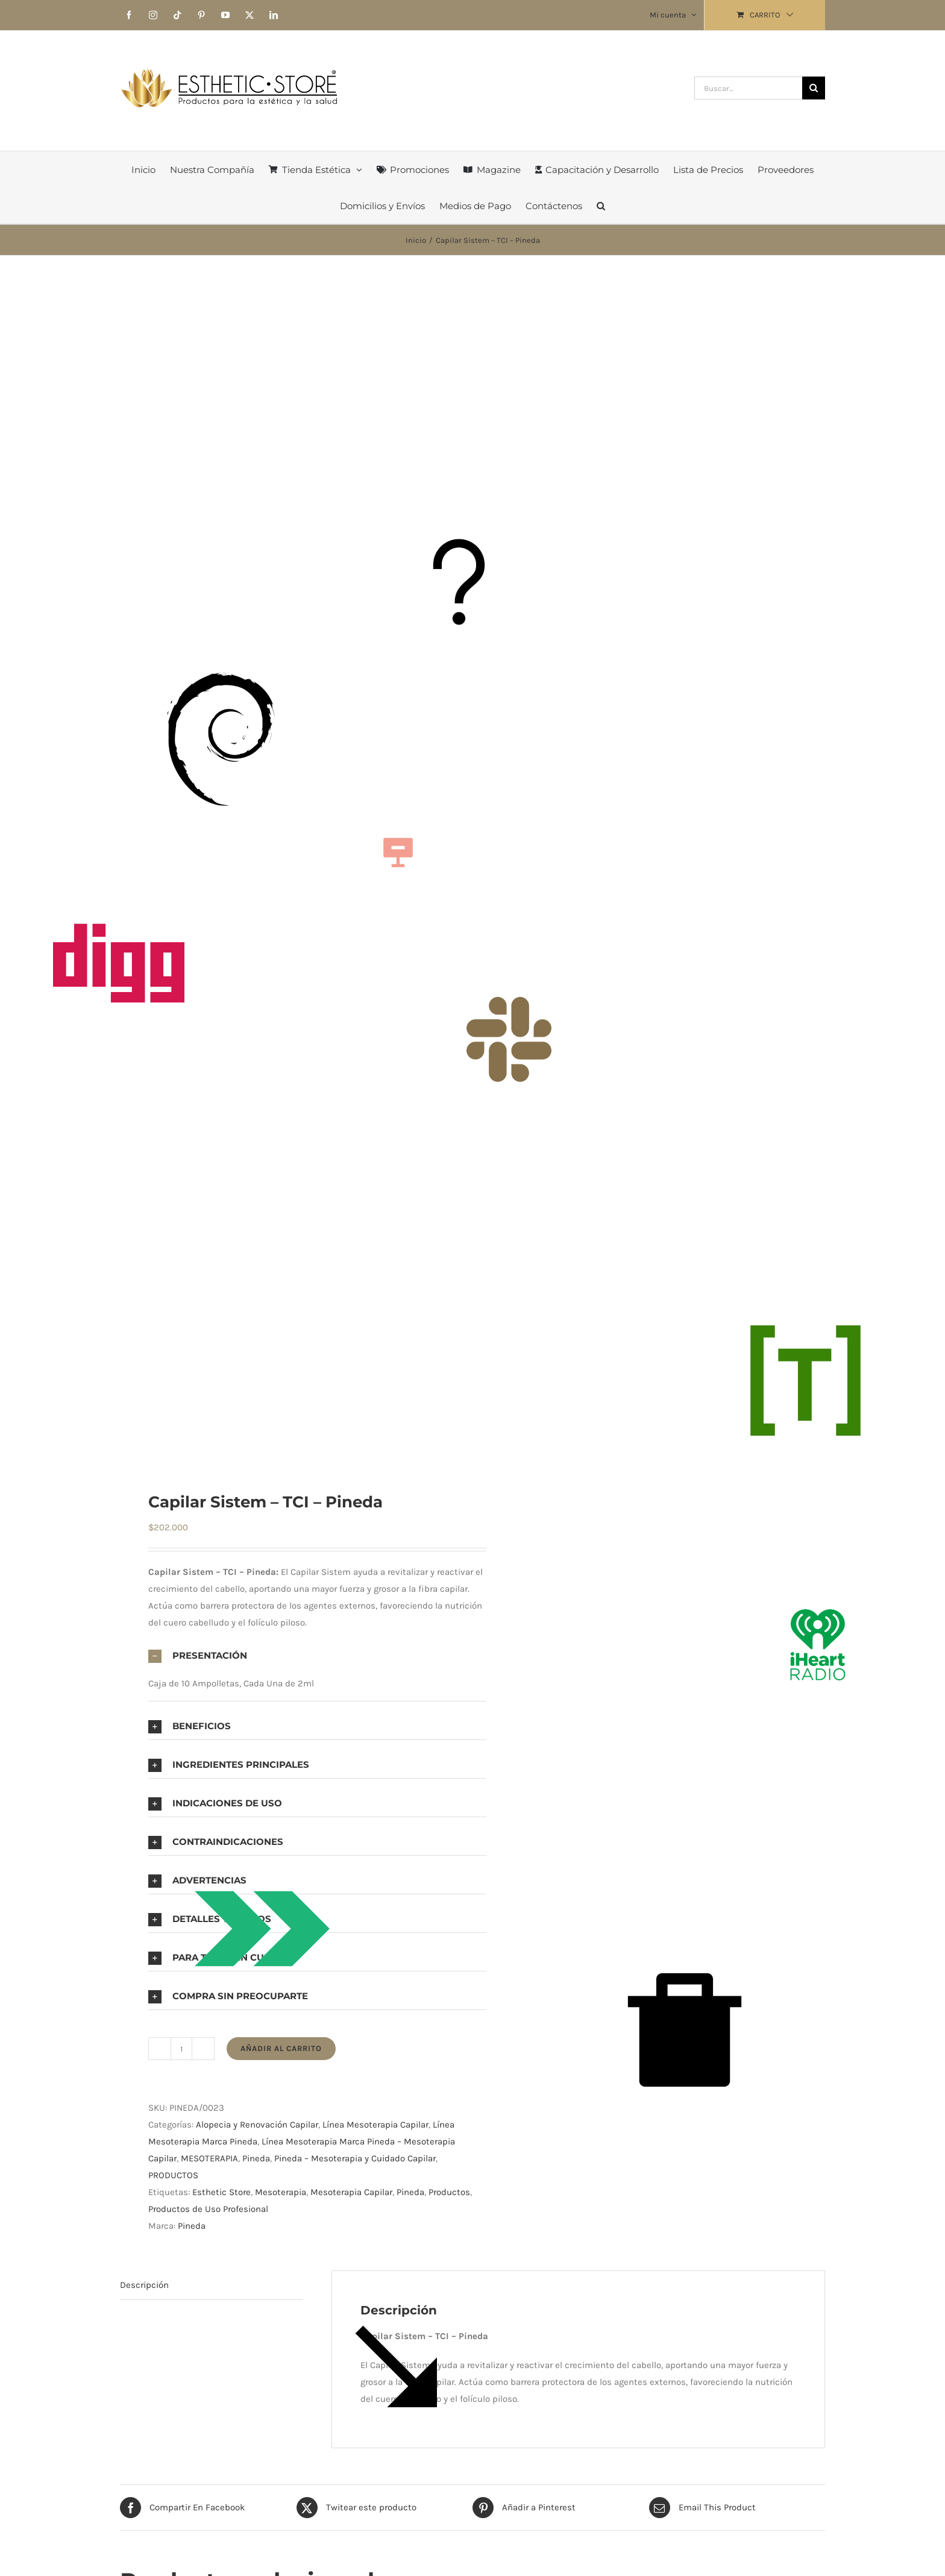 The image size is (945, 2576). I want to click on open Slack messaging app, so click(509, 1039).